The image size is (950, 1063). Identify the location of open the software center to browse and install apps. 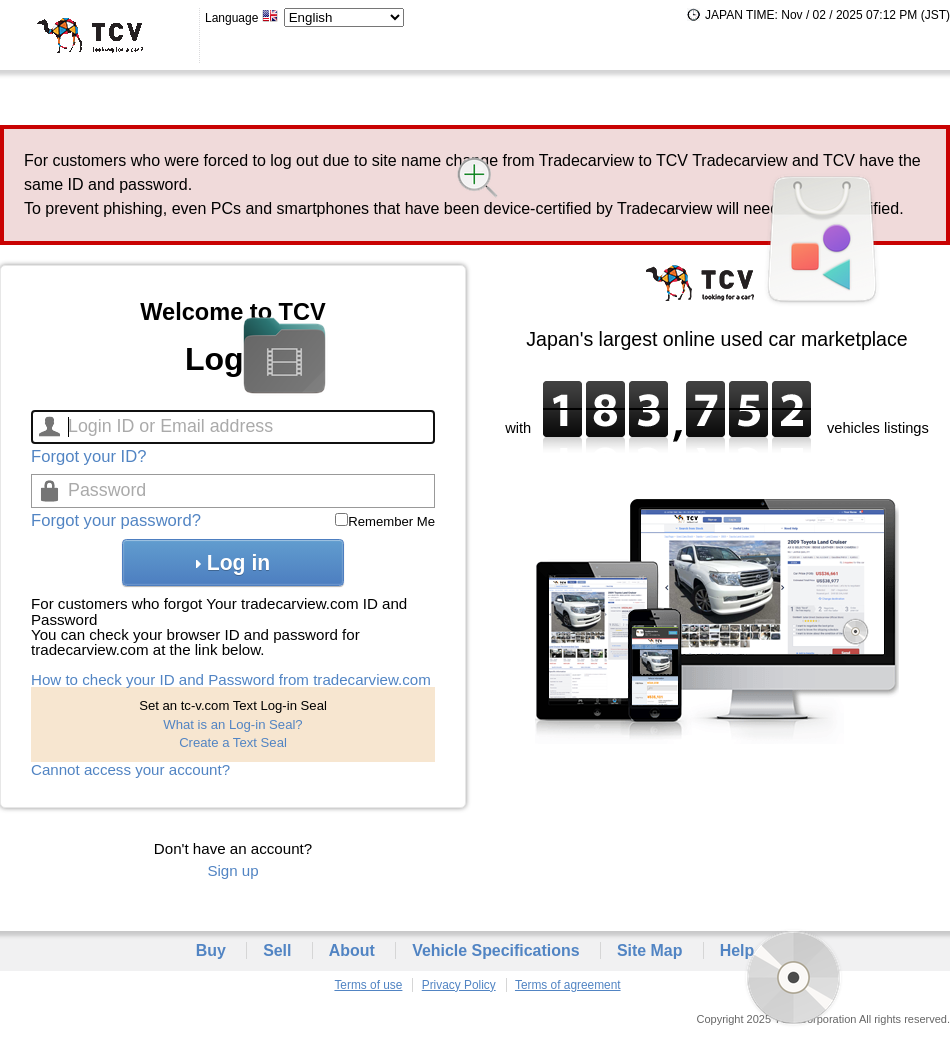
(822, 239).